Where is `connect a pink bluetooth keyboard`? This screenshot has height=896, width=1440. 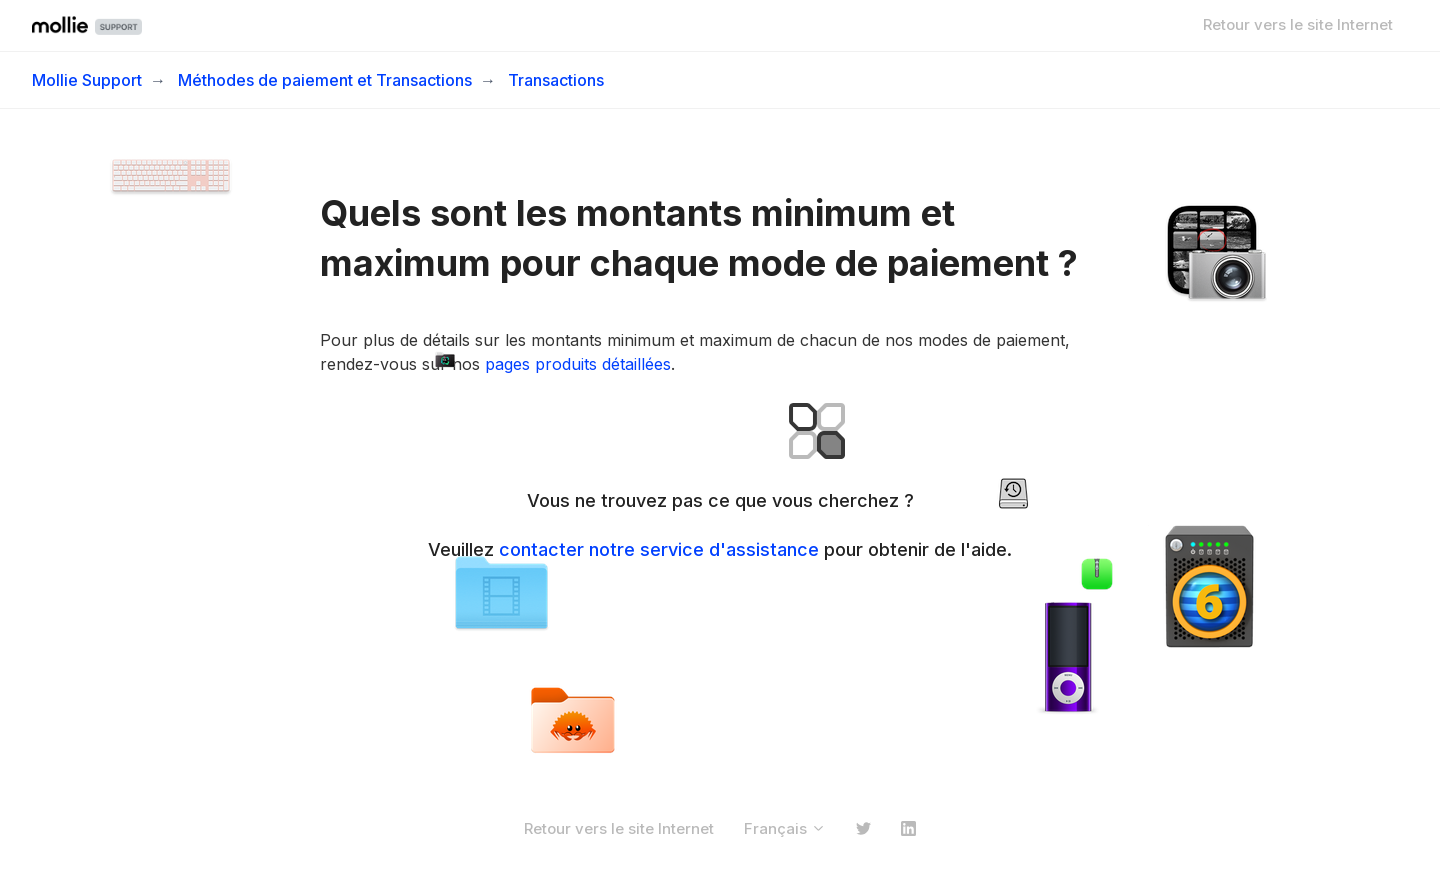
connect a pink bluetooth keyboard is located at coordinates (171, 175).